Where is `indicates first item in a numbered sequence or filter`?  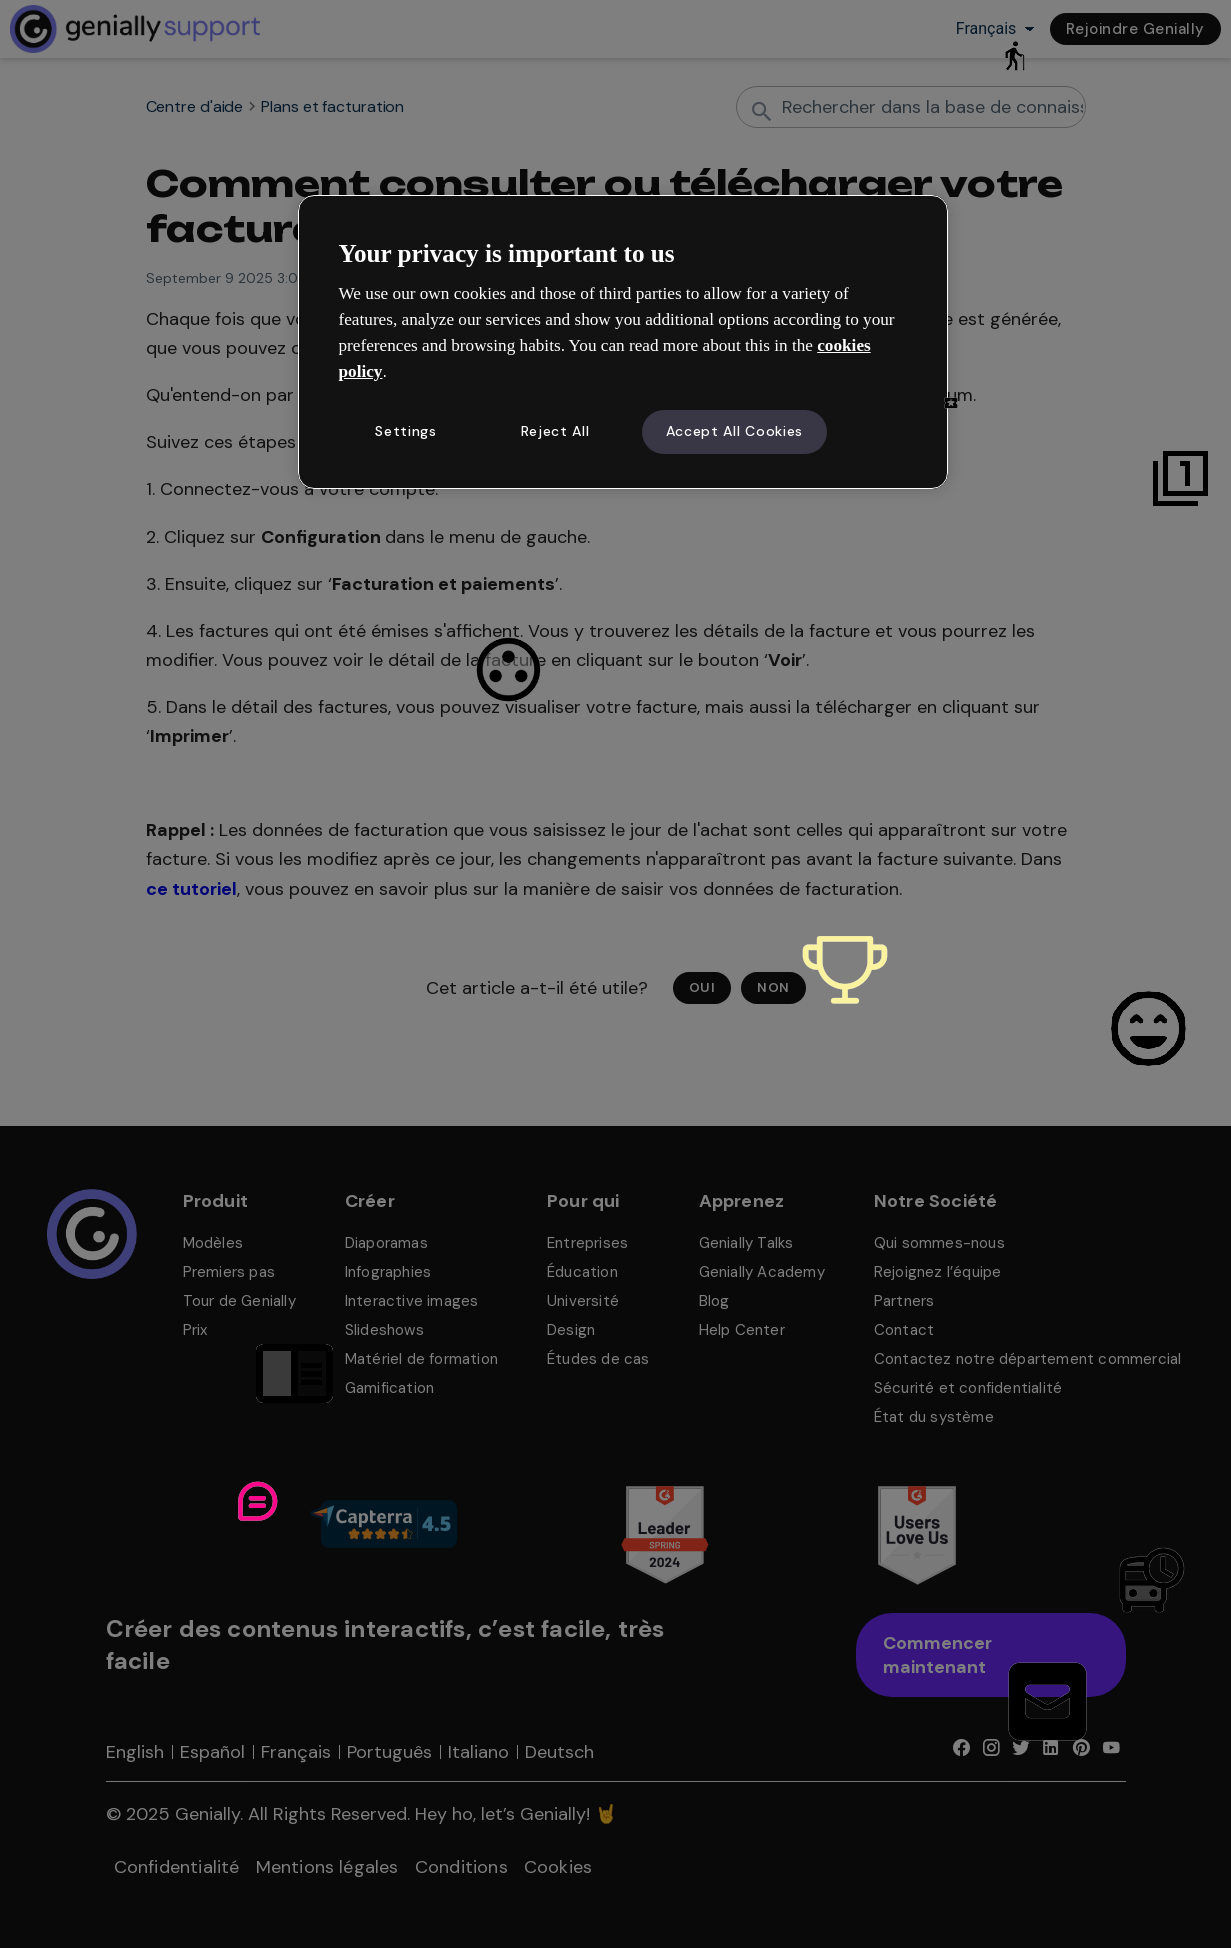 indicates first item in a numbered sequence or filter is located at coordinates (1180, 478).